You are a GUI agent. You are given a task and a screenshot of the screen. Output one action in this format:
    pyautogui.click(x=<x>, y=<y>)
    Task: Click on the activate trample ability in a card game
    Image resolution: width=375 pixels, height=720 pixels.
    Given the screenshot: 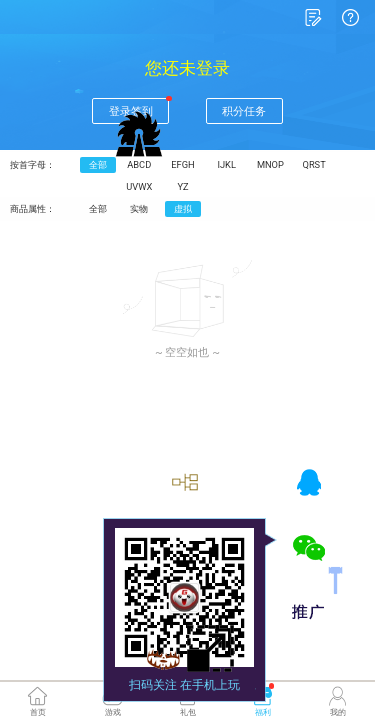 What is the action you would take?
    pyautogui.click(x=335, y=580)
    